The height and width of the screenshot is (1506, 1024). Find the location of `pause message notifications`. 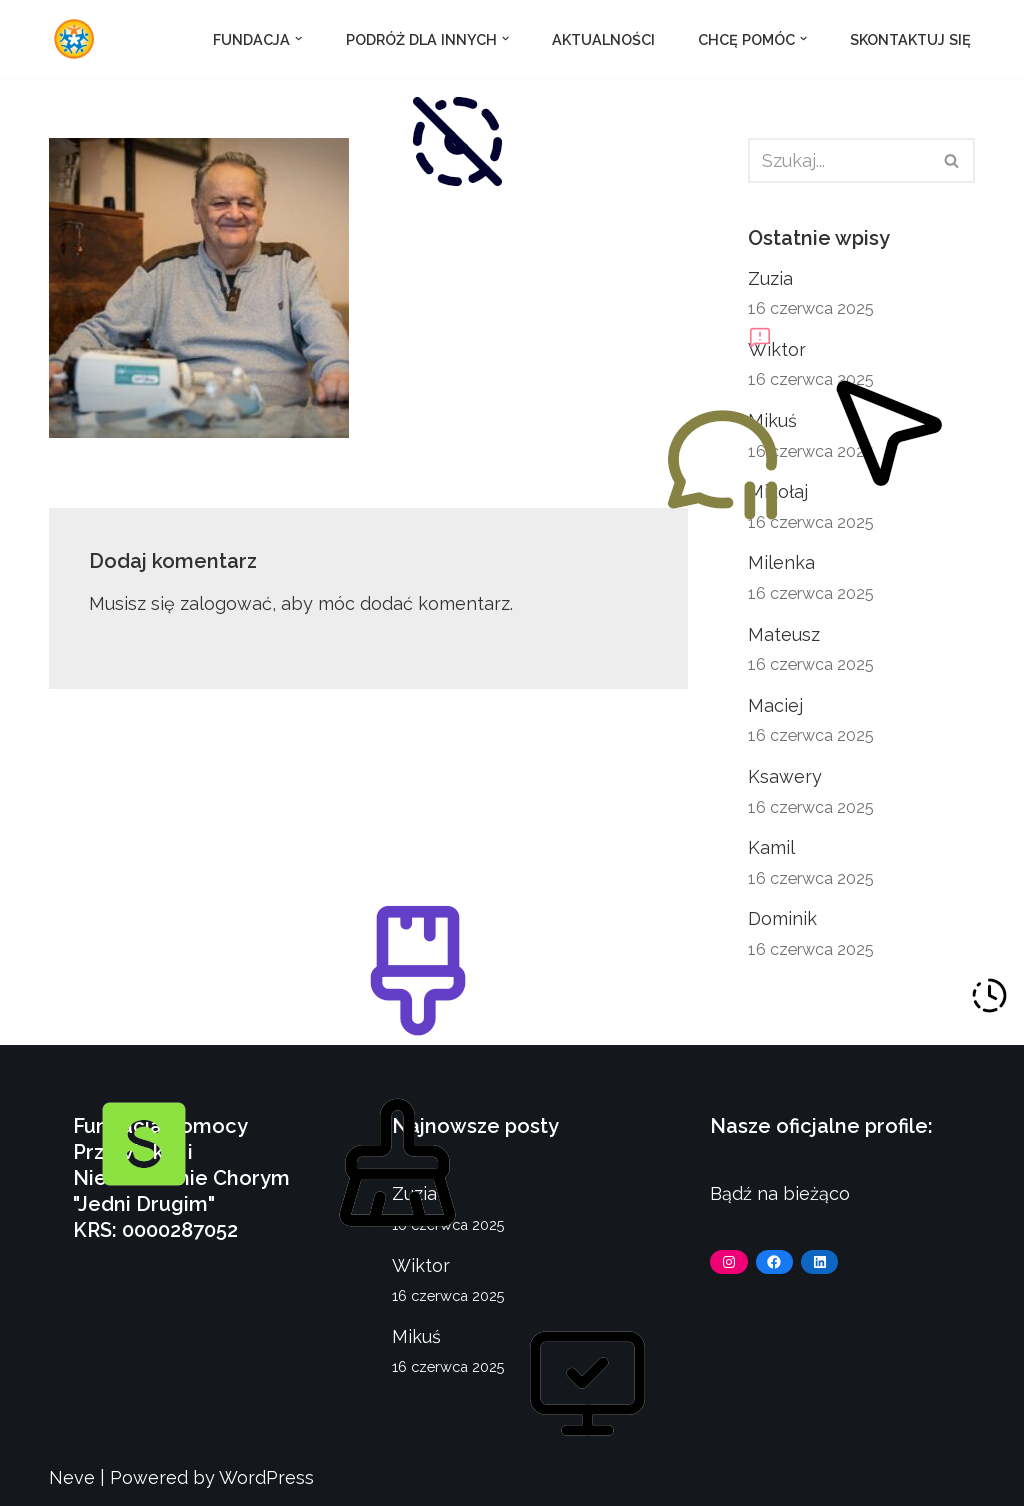

pause message notifications is located at coordinates (722, 459).